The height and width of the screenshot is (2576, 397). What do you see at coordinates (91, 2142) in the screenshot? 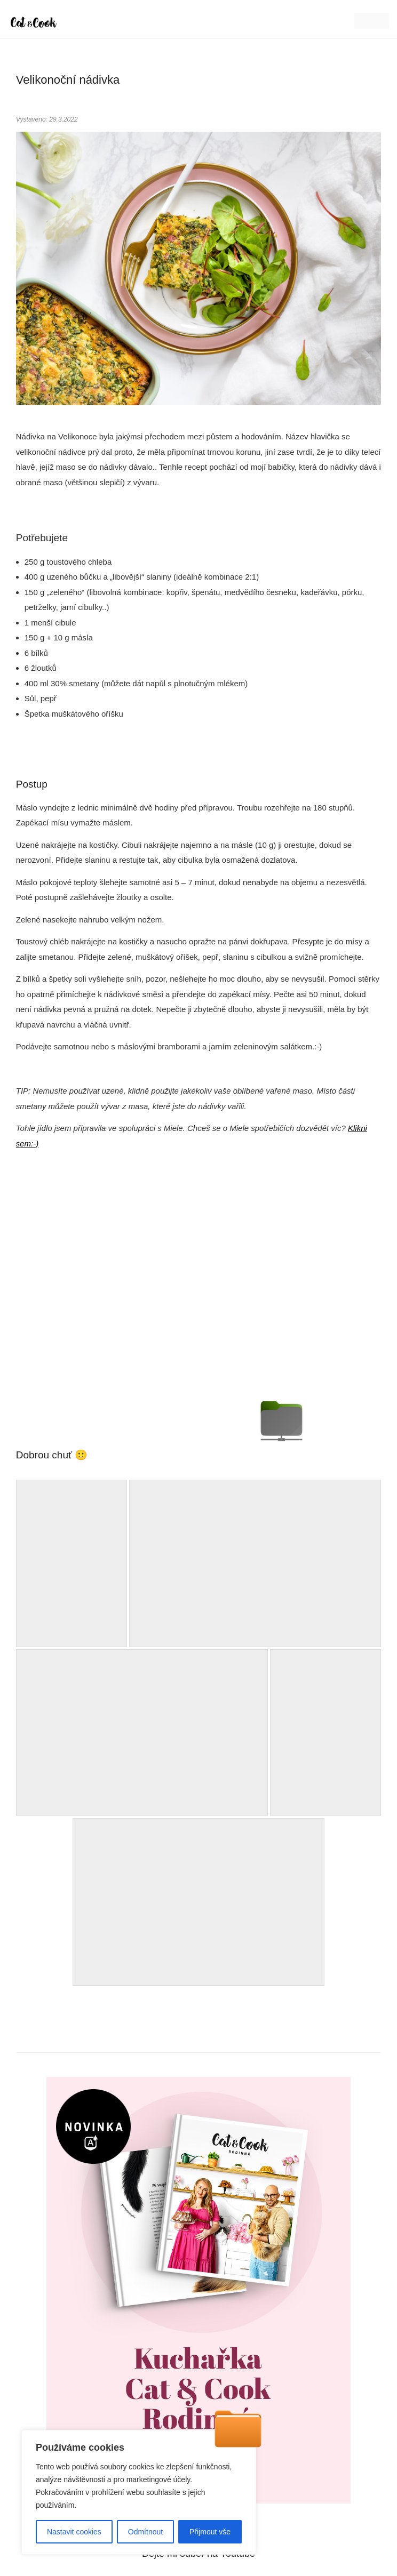
I see `switch to keyboard input method` at bounding box center [91, 2142].